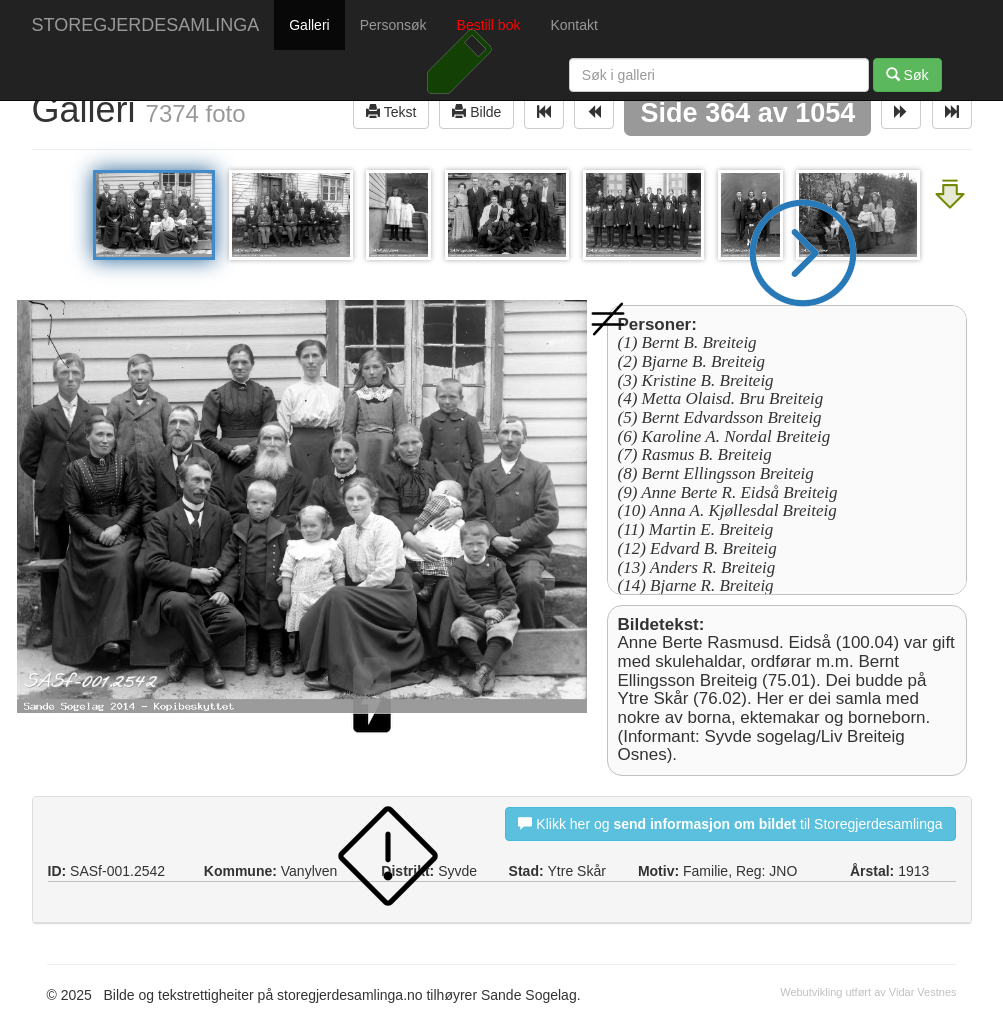 This screenshot has height=1035, width=1003. I want to click on indicates battery is charging at 20% capacity, so click(372, 695).